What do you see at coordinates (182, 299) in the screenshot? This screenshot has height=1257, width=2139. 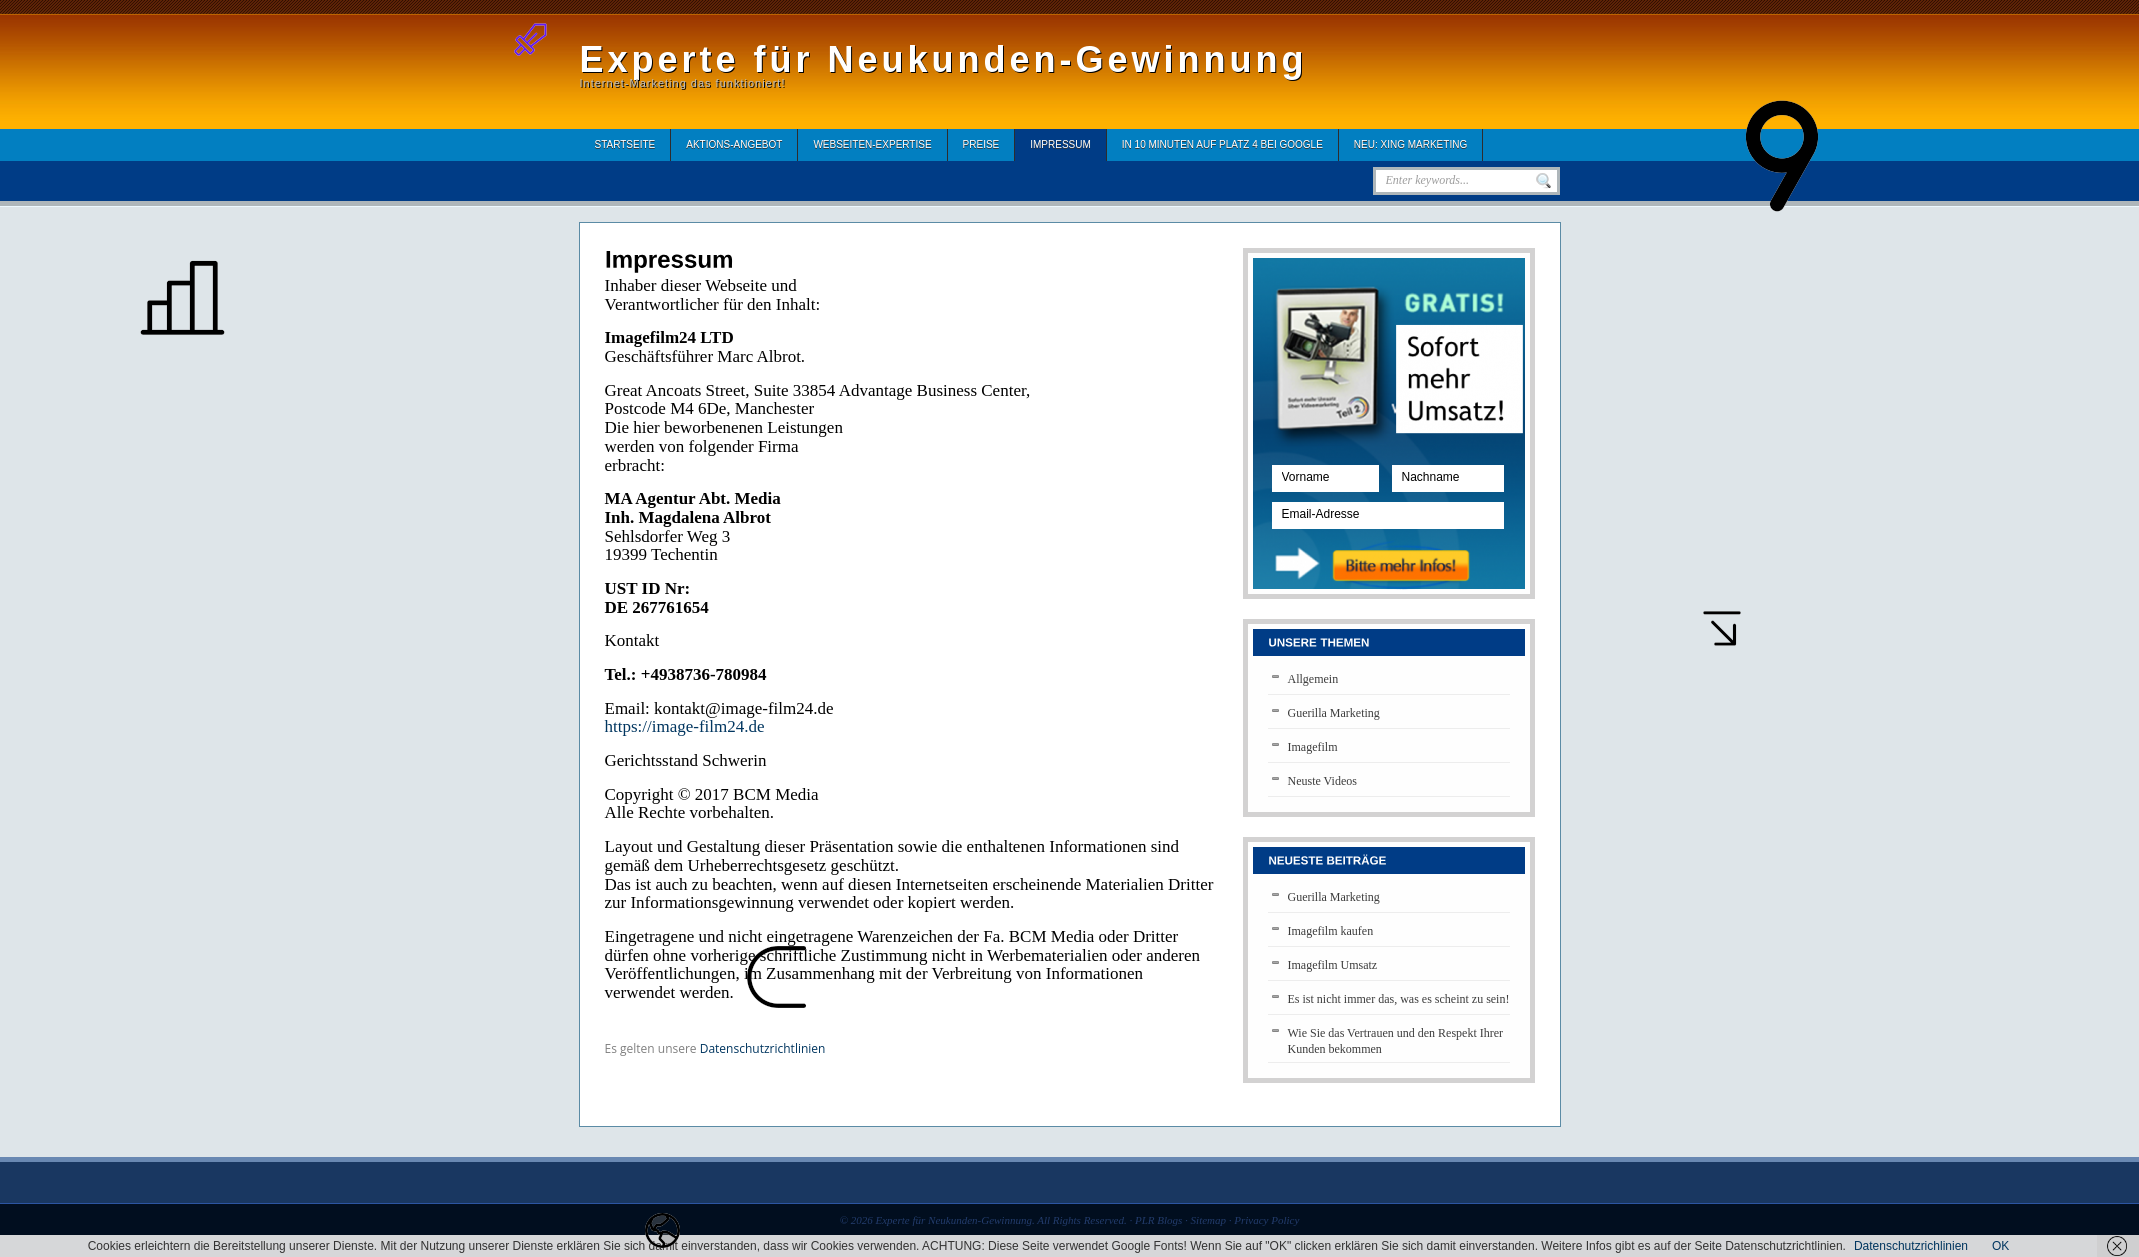 I see `view analytics or statistics` at bounding box center [182, 299].